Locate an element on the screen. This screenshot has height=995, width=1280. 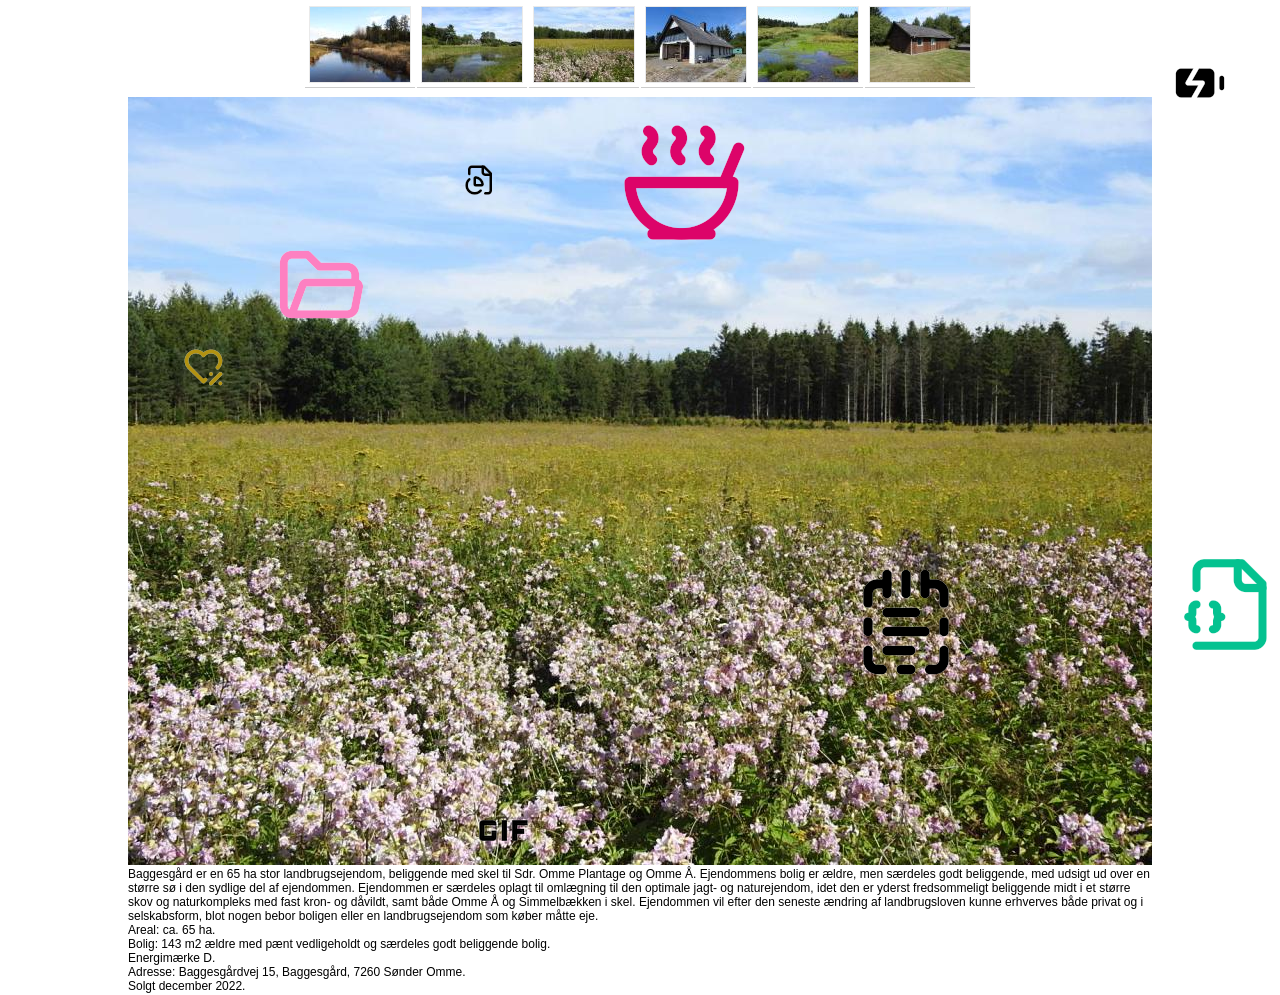
open folder to view contents is located at coordinates (319, 286).